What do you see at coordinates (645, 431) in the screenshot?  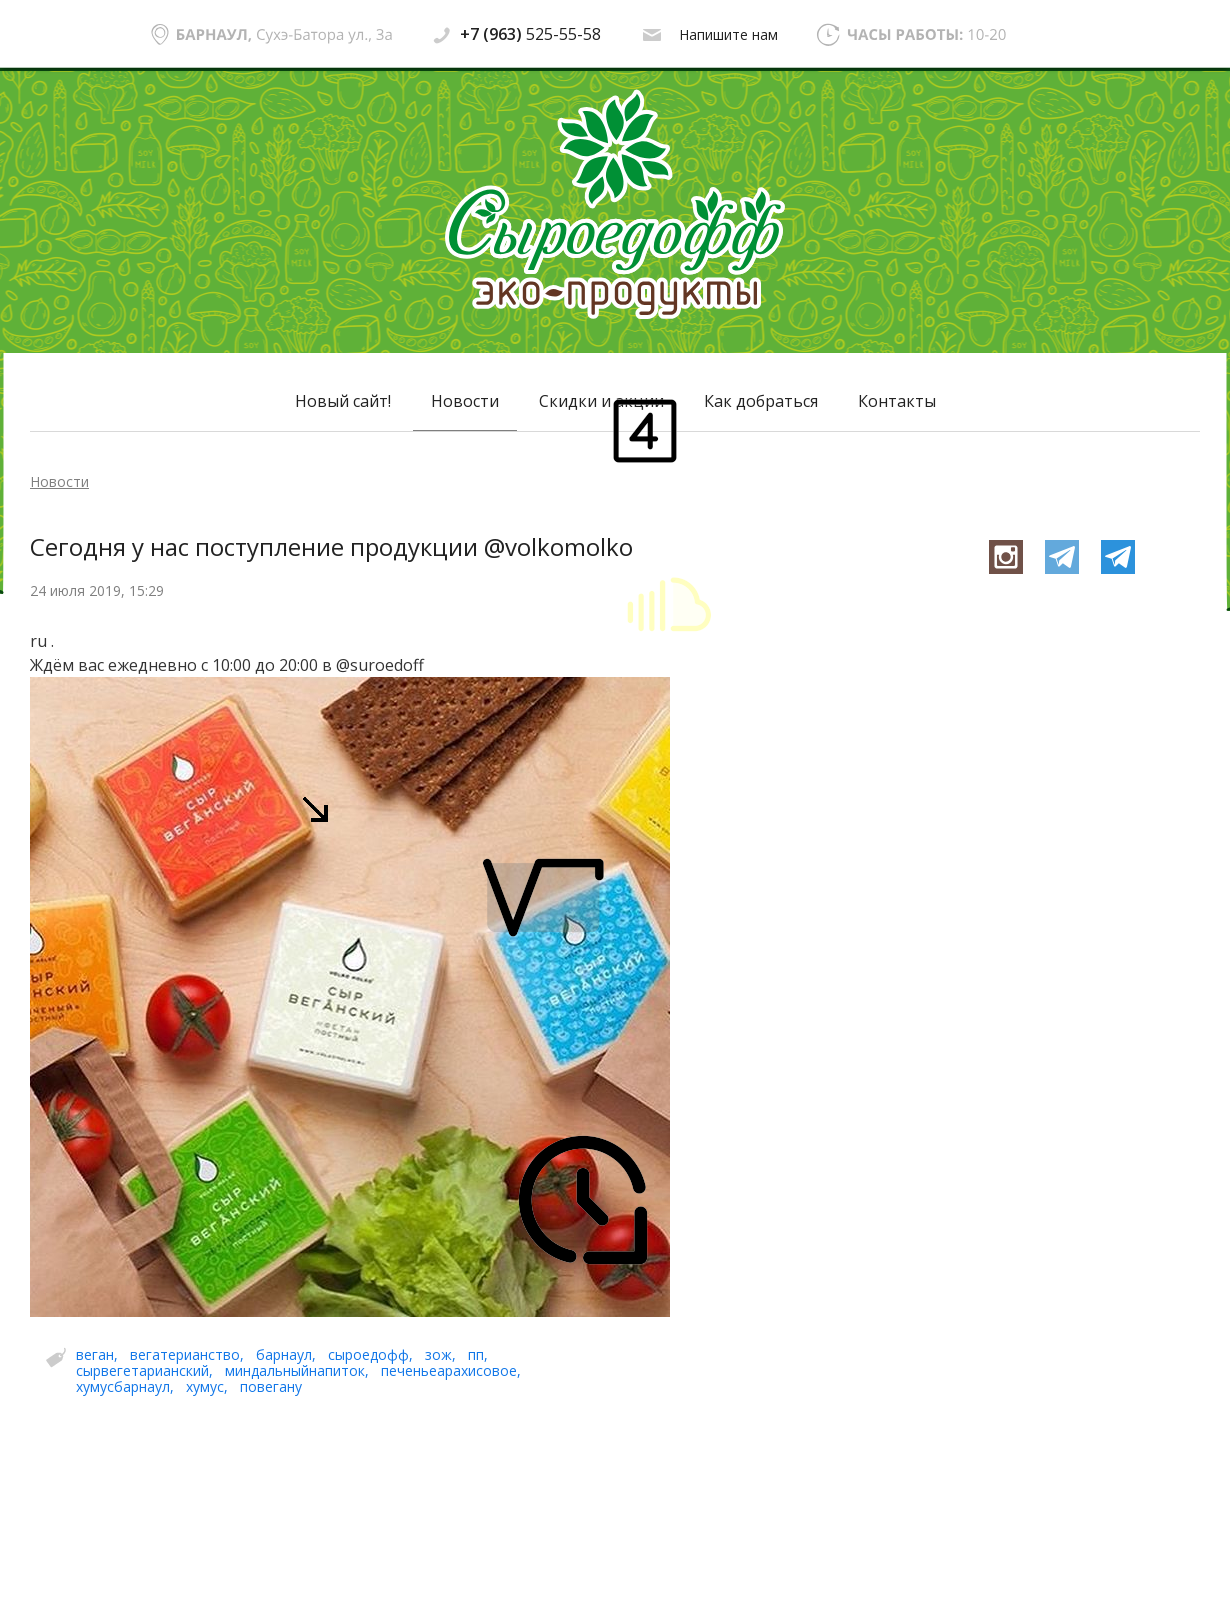 I see `select or input the number four` at bounding box center [645, 431].